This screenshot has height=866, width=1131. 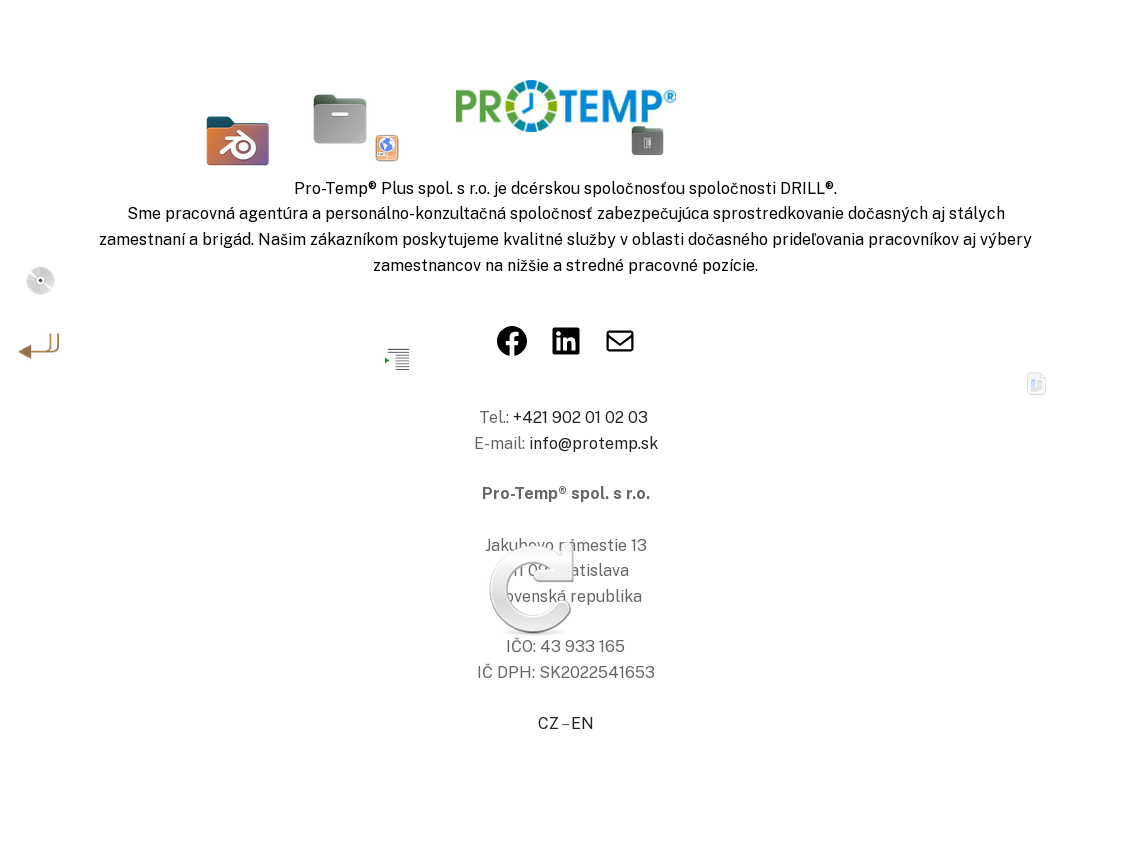 What do you see at coordinates (397, 359) in the screenshot?
I see `increase text indentation` at bounding box center [397, 359].